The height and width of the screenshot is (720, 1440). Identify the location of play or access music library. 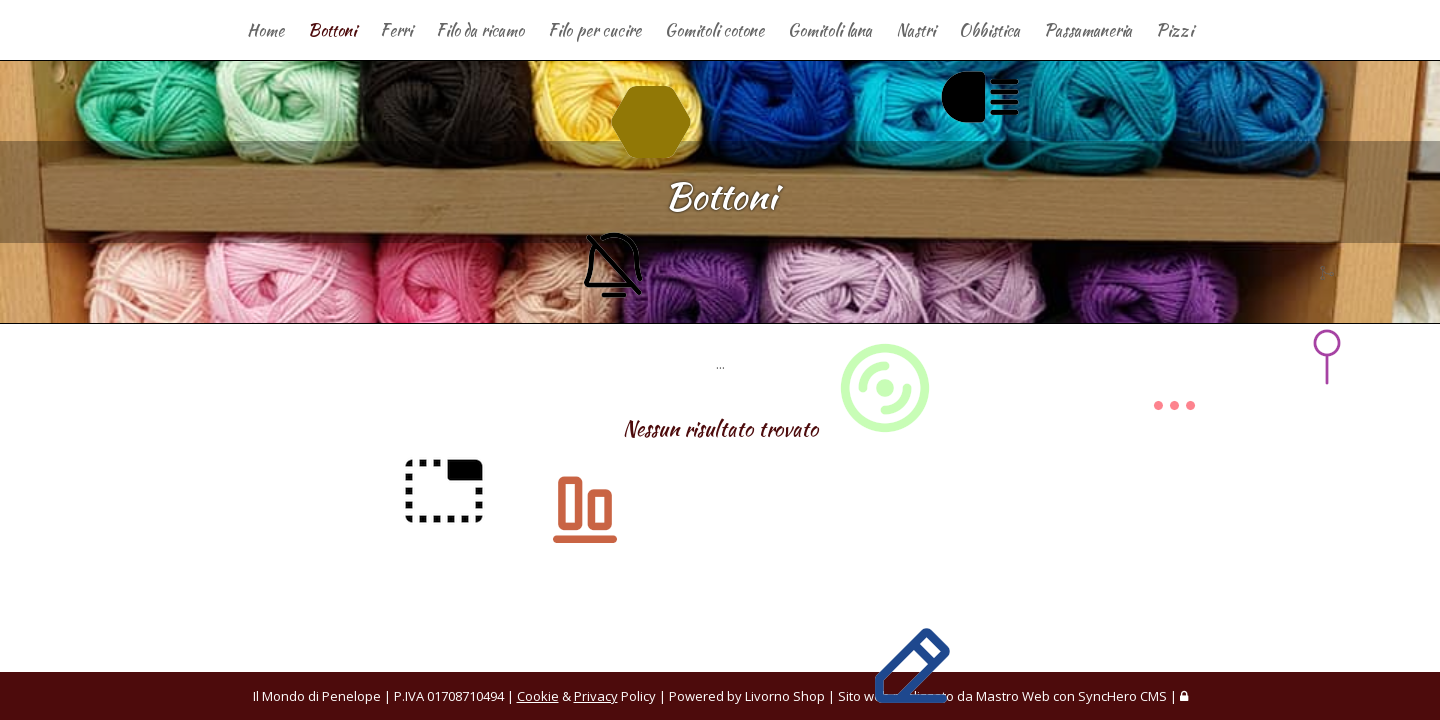
(885, 388).